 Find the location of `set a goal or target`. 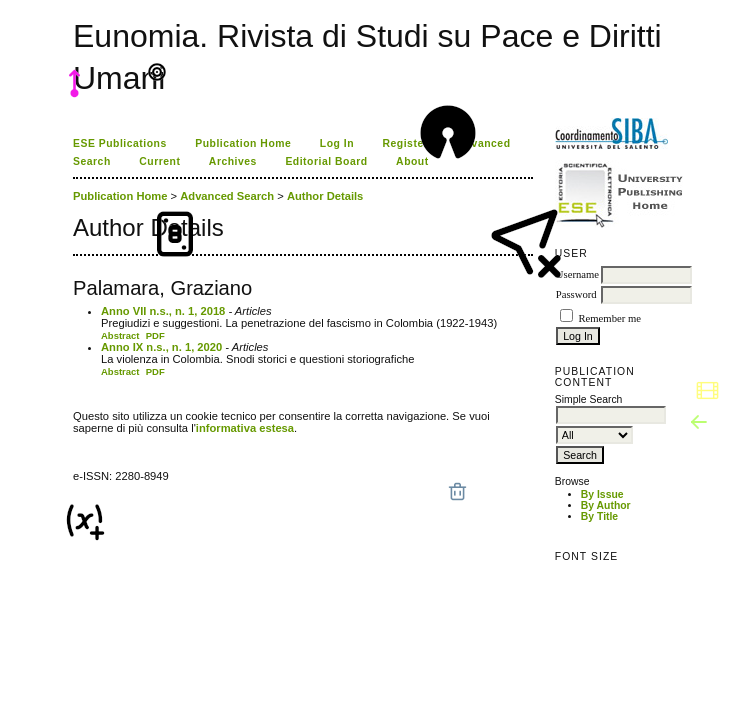

set a goal or target is located at coordinates (157, 72).